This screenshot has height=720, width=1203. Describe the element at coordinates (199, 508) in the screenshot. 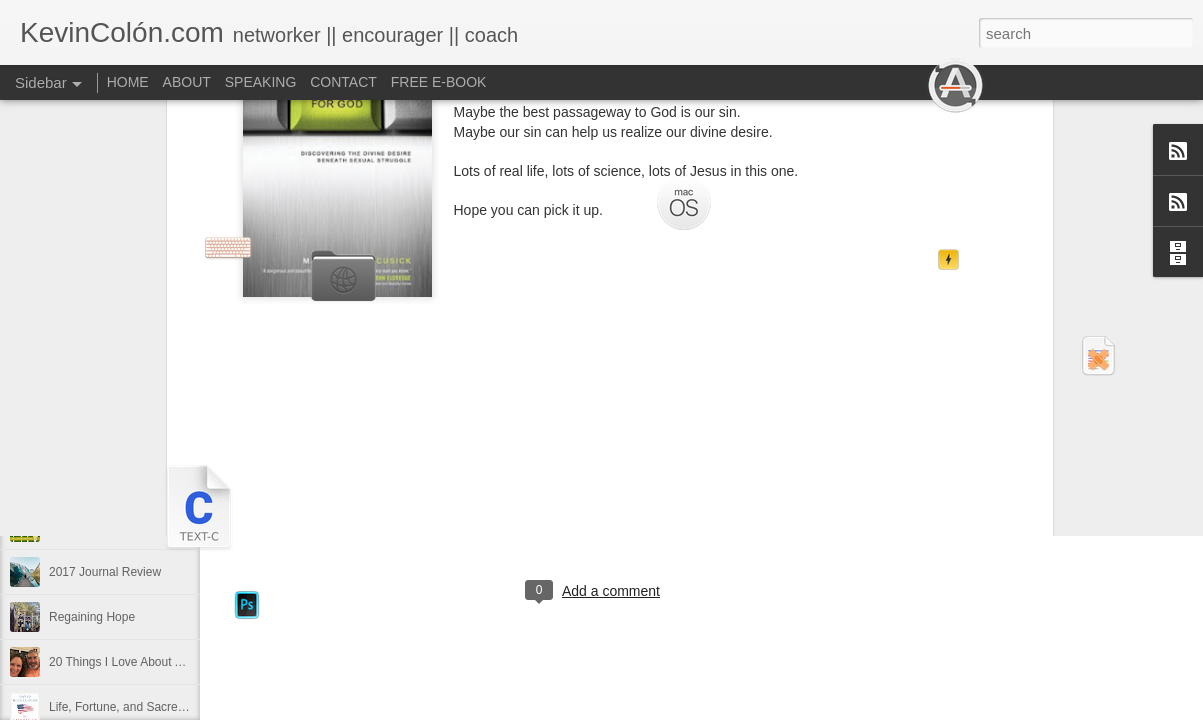

I see `c programming language source file` at that location.